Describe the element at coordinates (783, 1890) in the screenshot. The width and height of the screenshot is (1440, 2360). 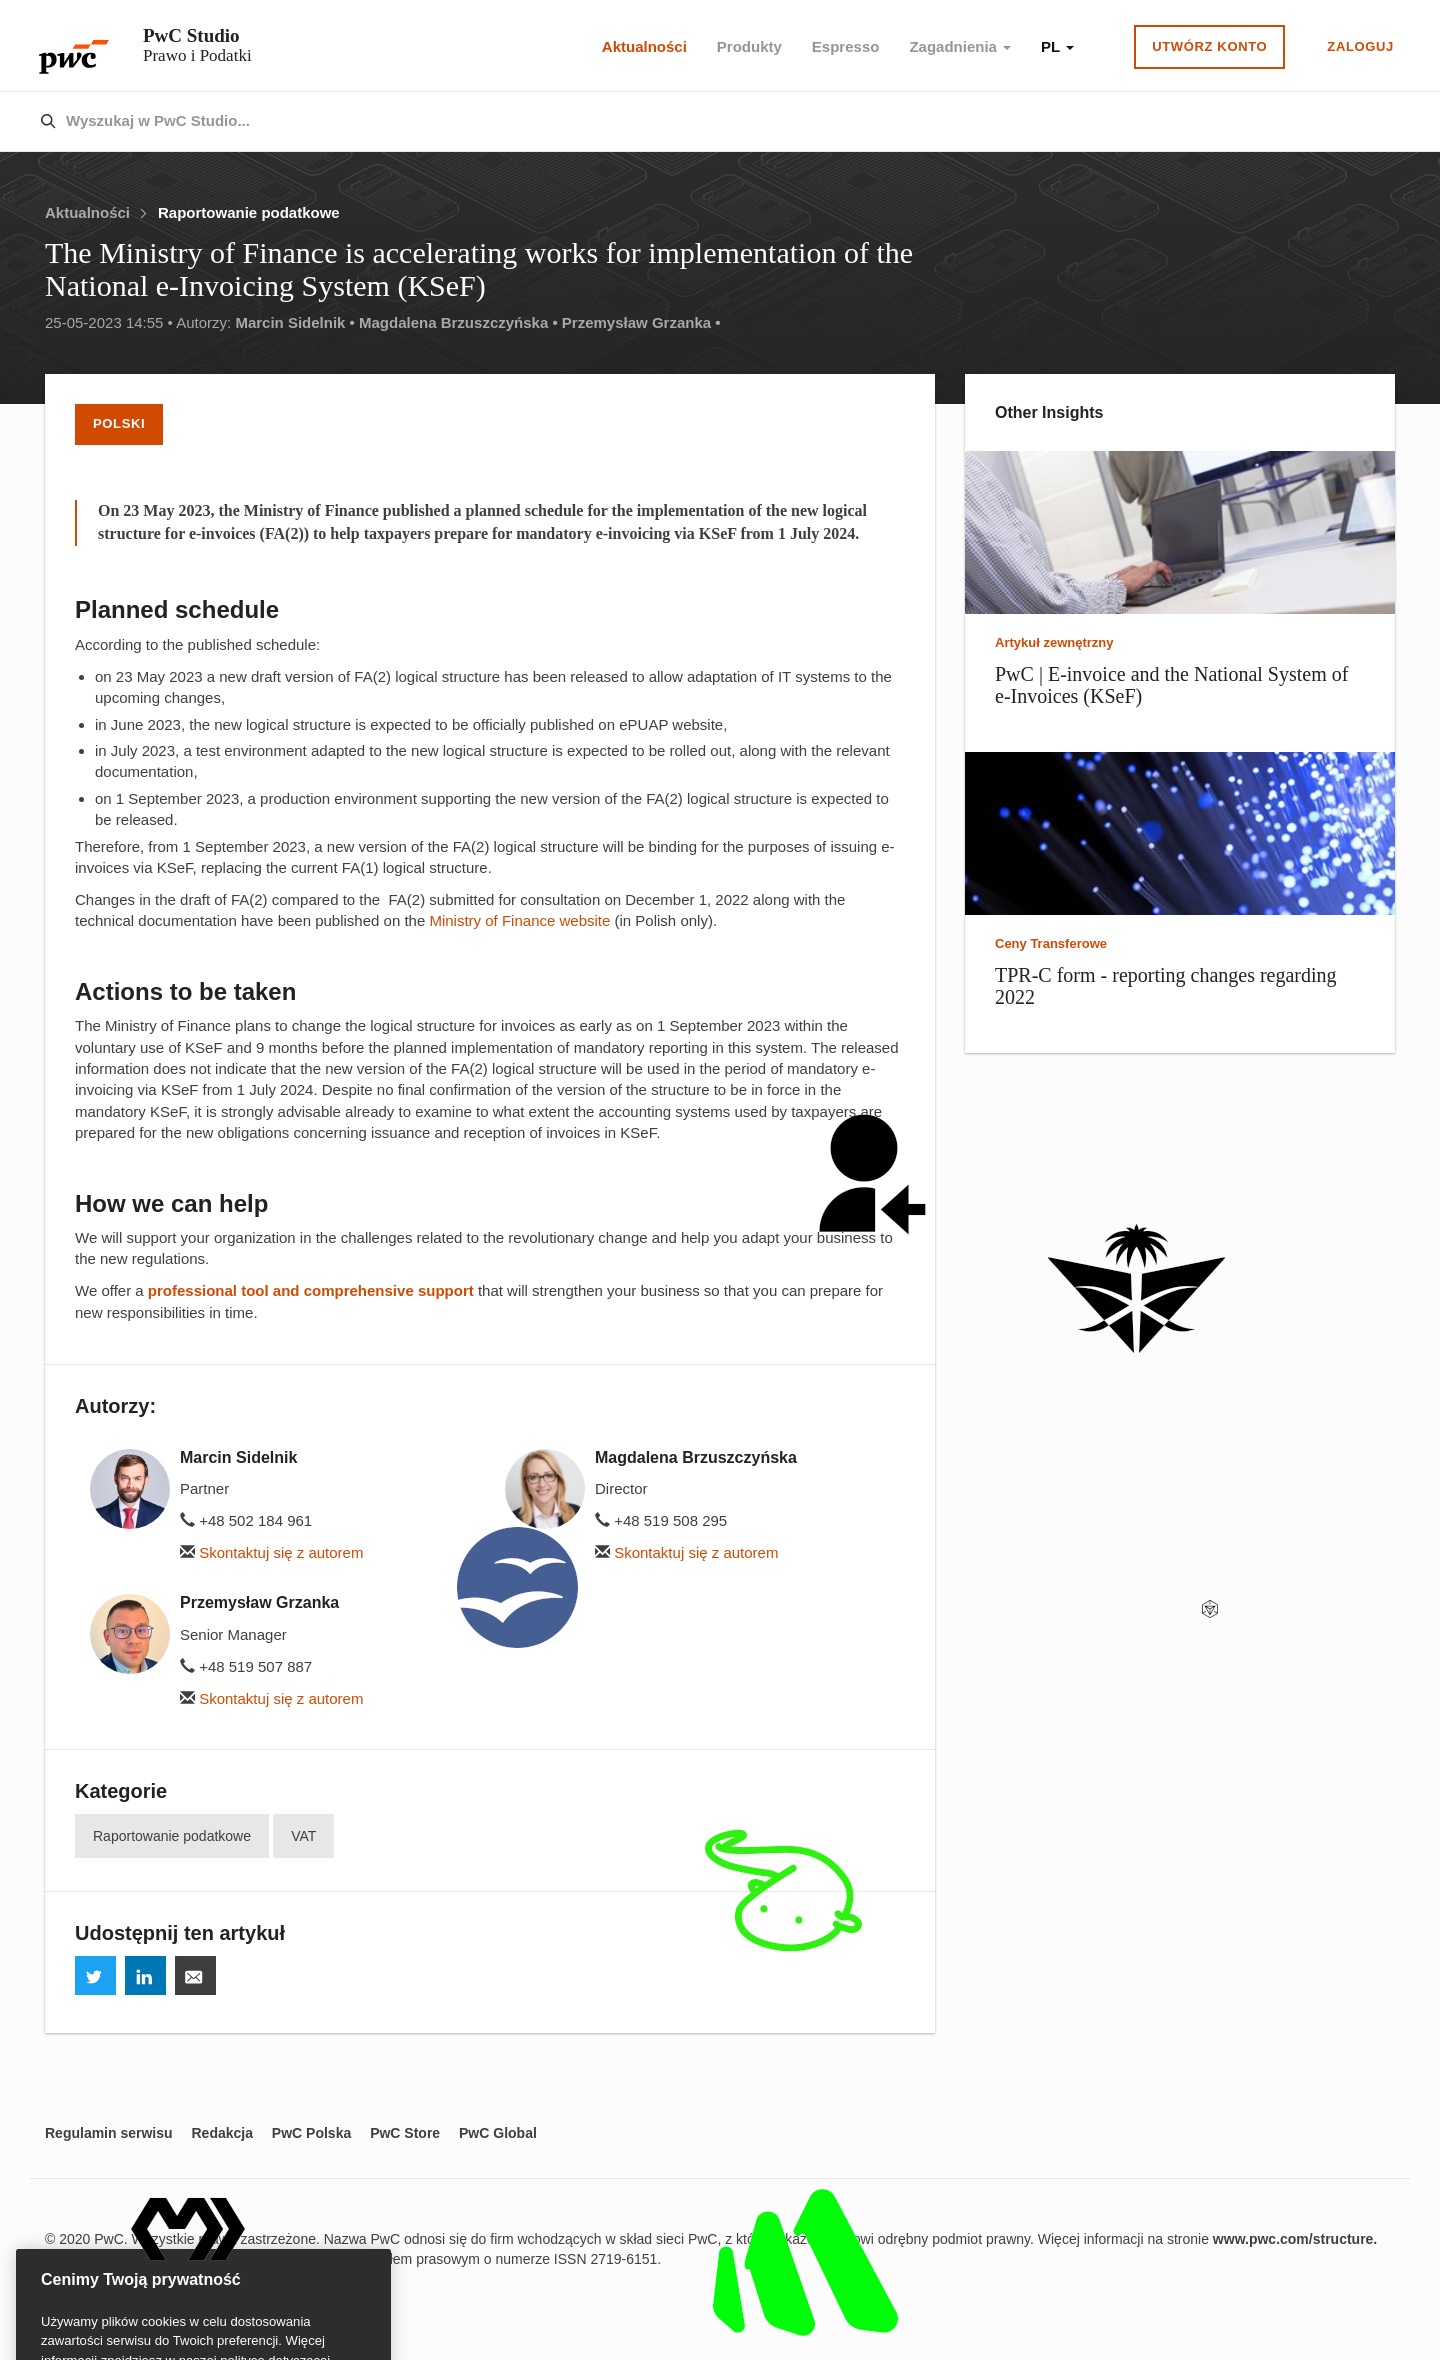
I see `support creators on afdian` at that location.